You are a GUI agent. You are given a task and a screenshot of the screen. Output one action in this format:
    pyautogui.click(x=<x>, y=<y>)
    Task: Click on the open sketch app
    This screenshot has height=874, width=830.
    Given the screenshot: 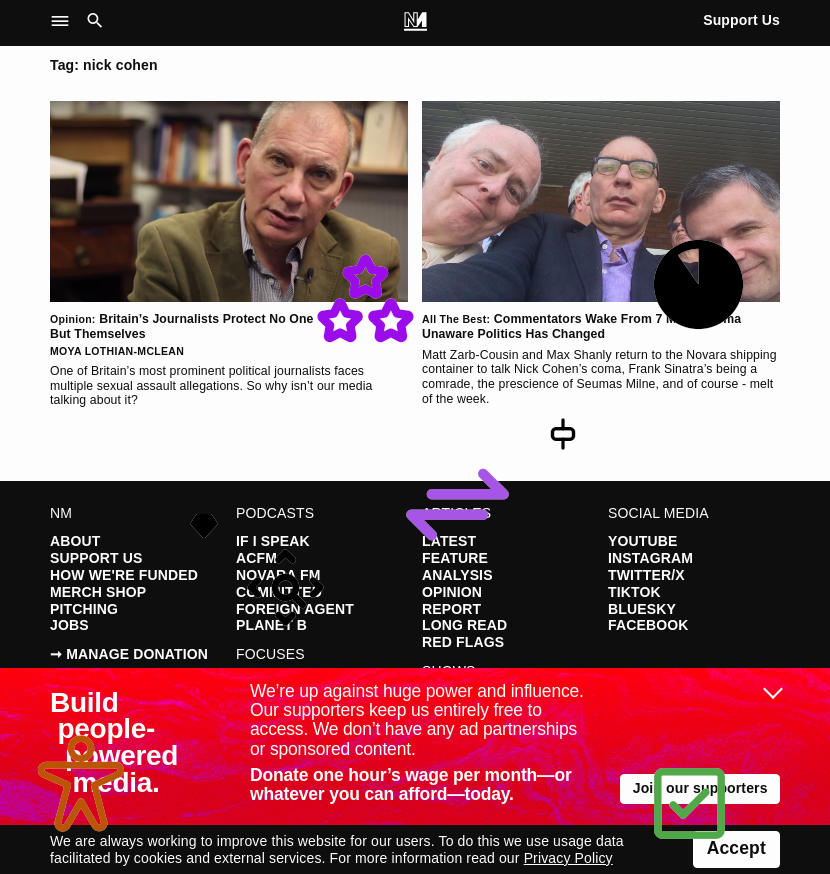 What is the action you would take?
    pyautogui.click(x=204, y=526)
    